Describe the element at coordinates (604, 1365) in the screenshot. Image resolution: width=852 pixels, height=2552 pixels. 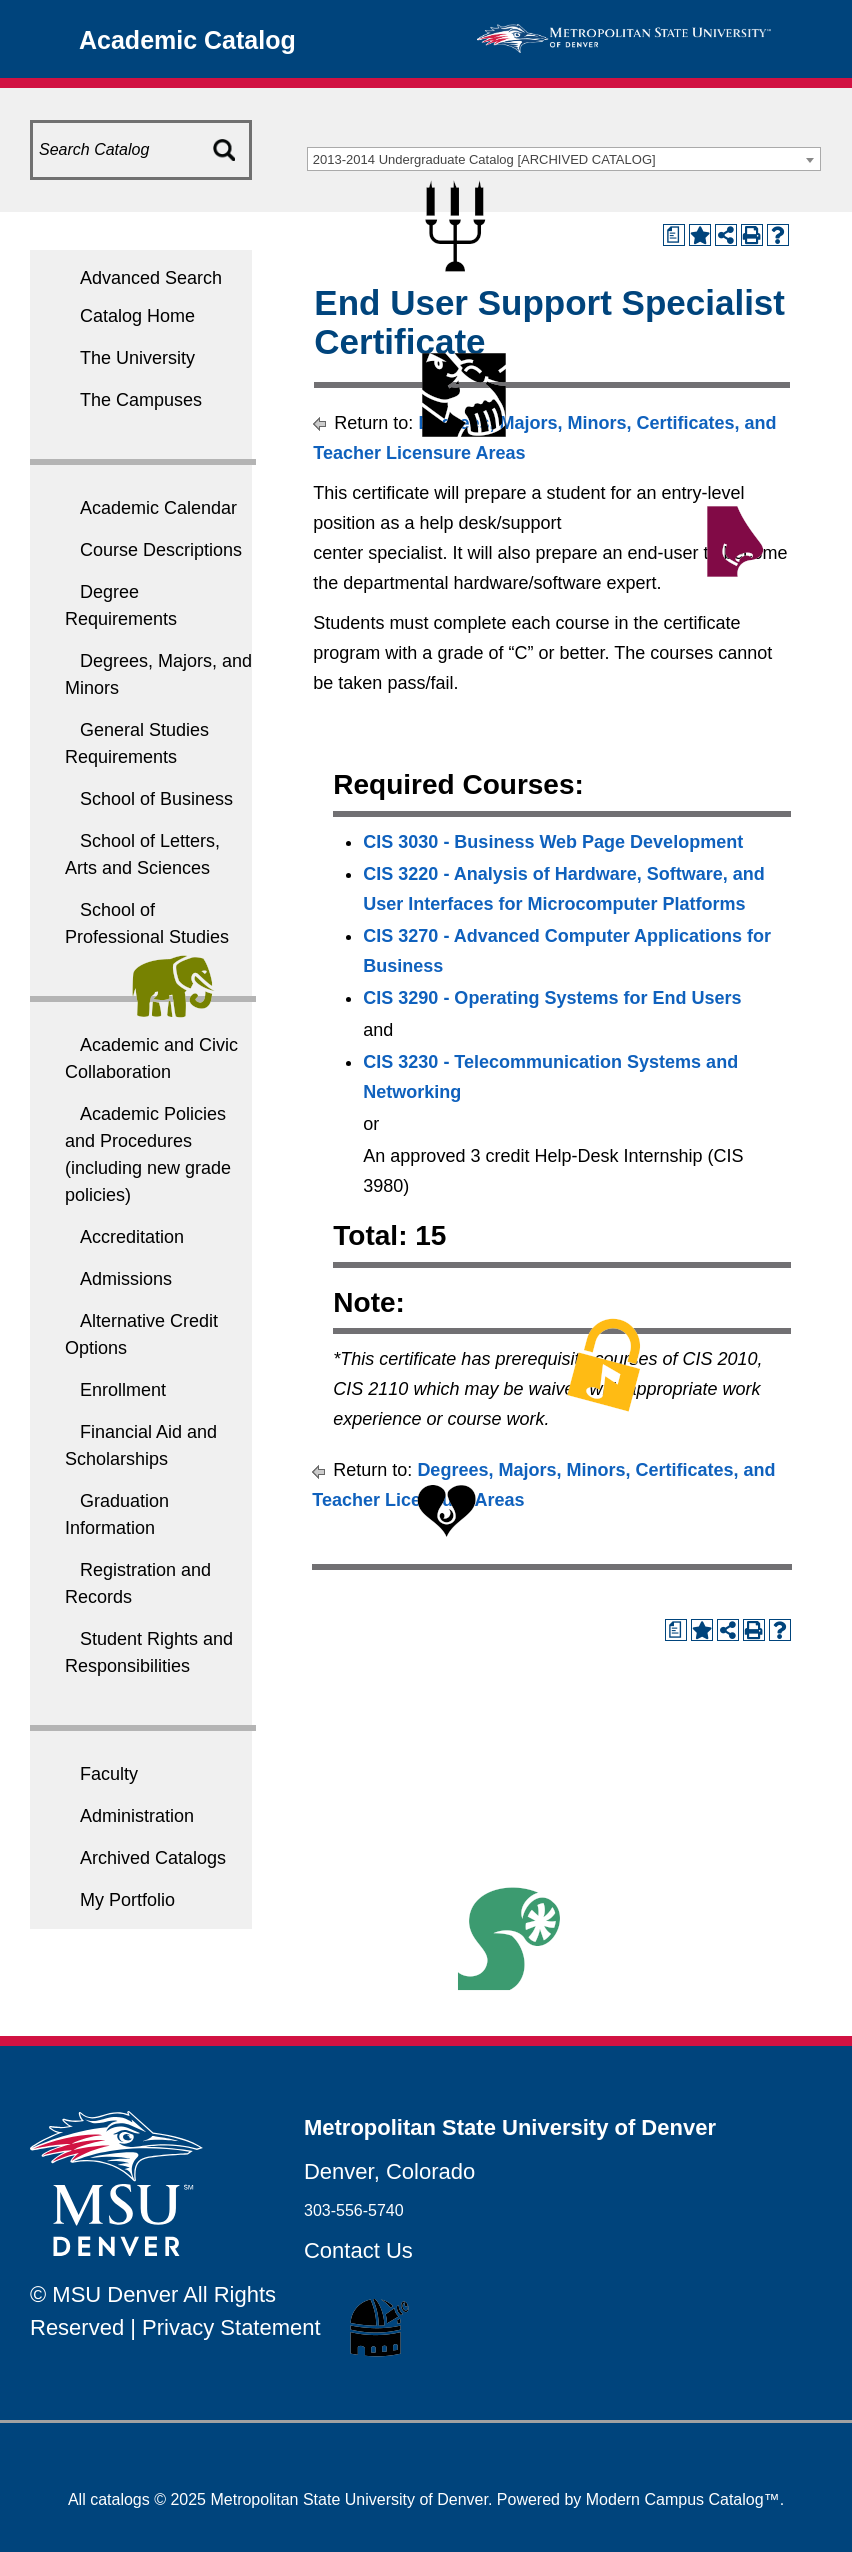
I see `mute or silence audio notifications` at that location.